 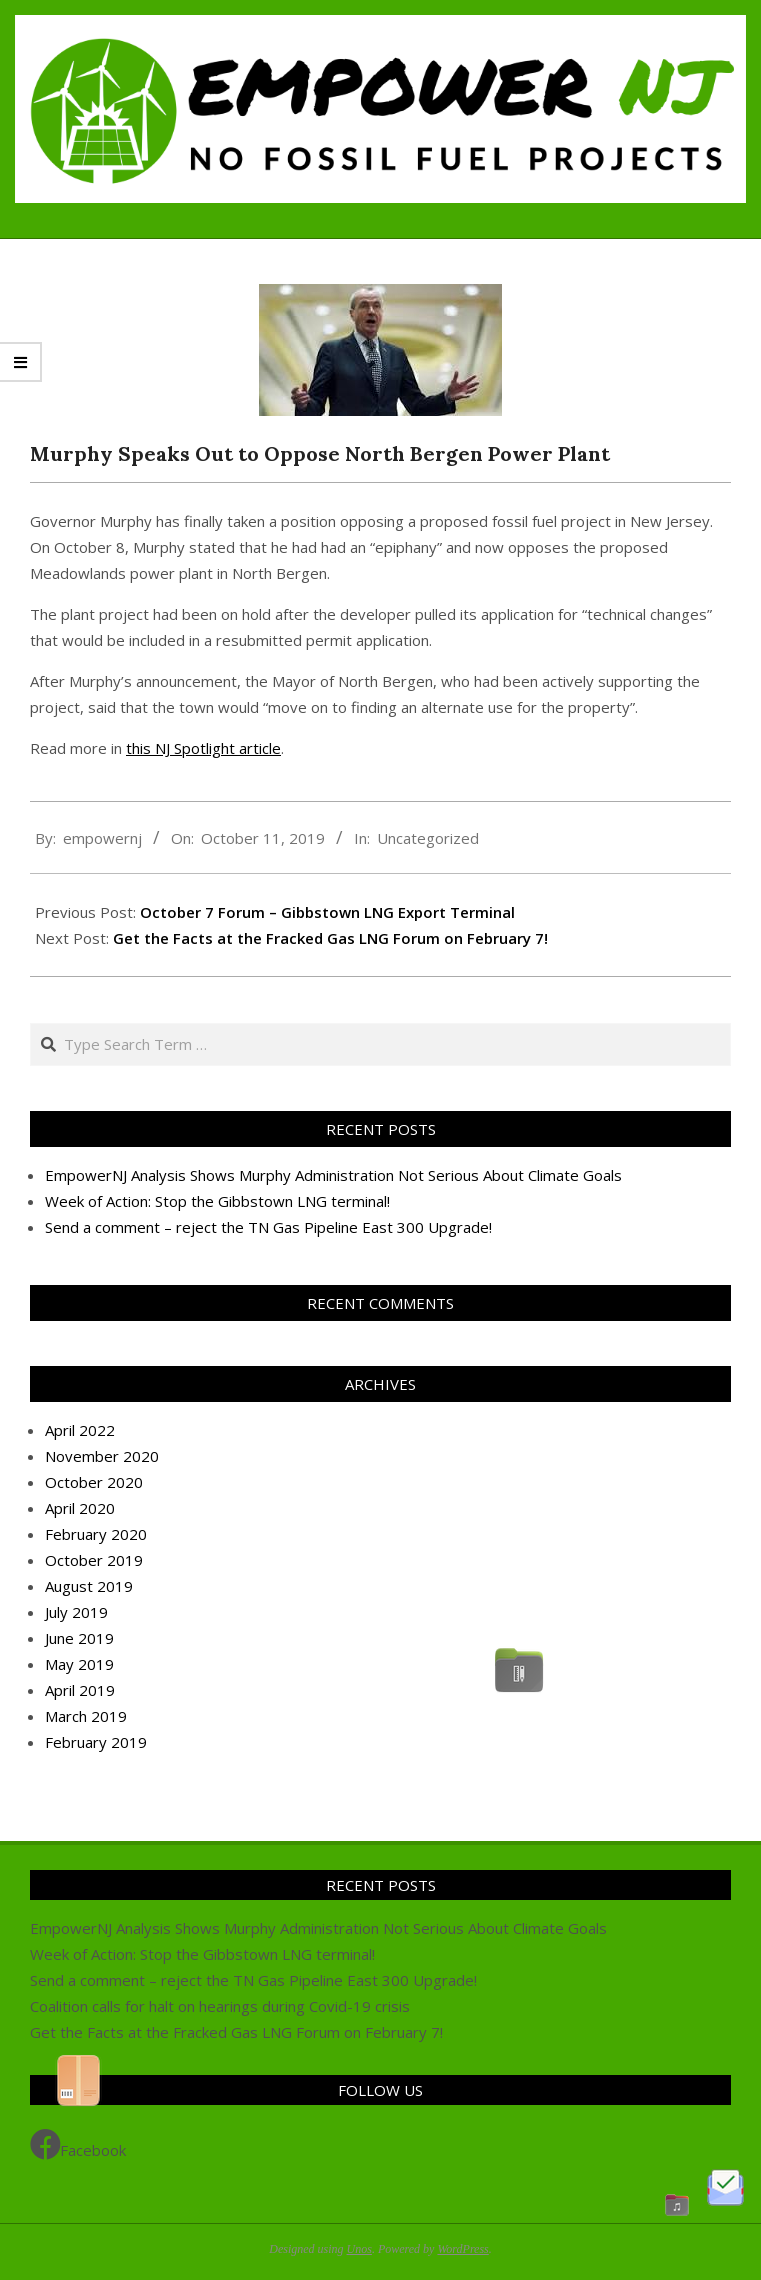 I want to click on open templates folder, so click(x=519, y=1670).